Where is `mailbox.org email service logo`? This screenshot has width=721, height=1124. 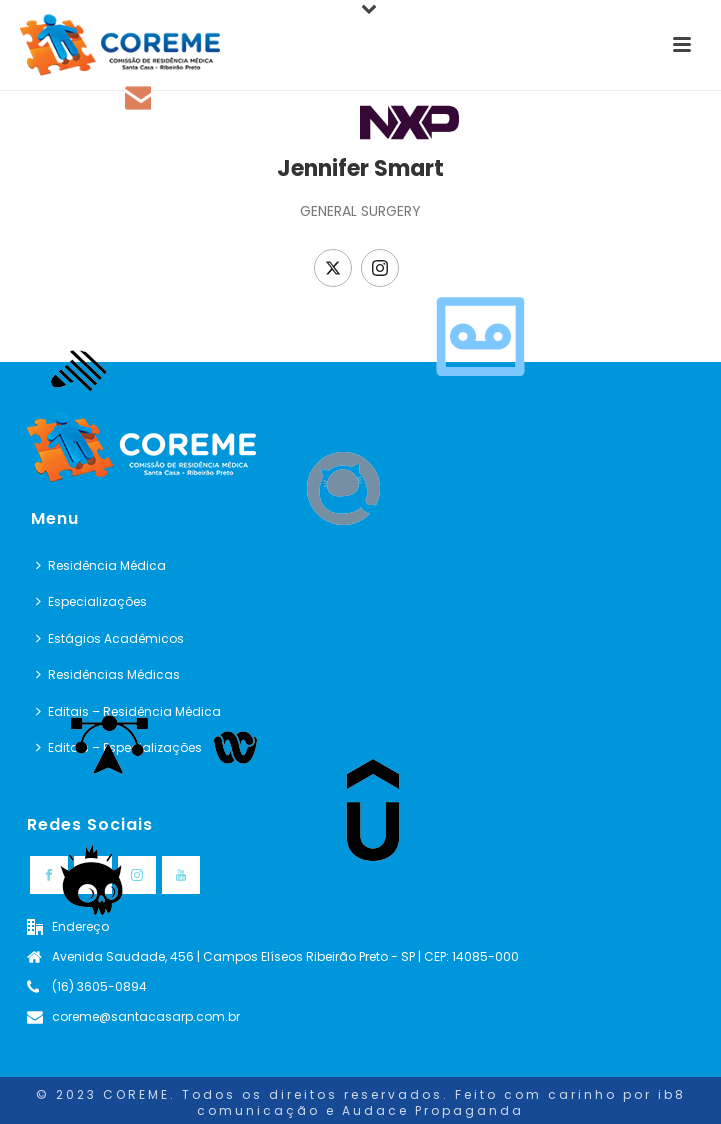
mailbox.org email service logo is located at coordinates (138, 98).